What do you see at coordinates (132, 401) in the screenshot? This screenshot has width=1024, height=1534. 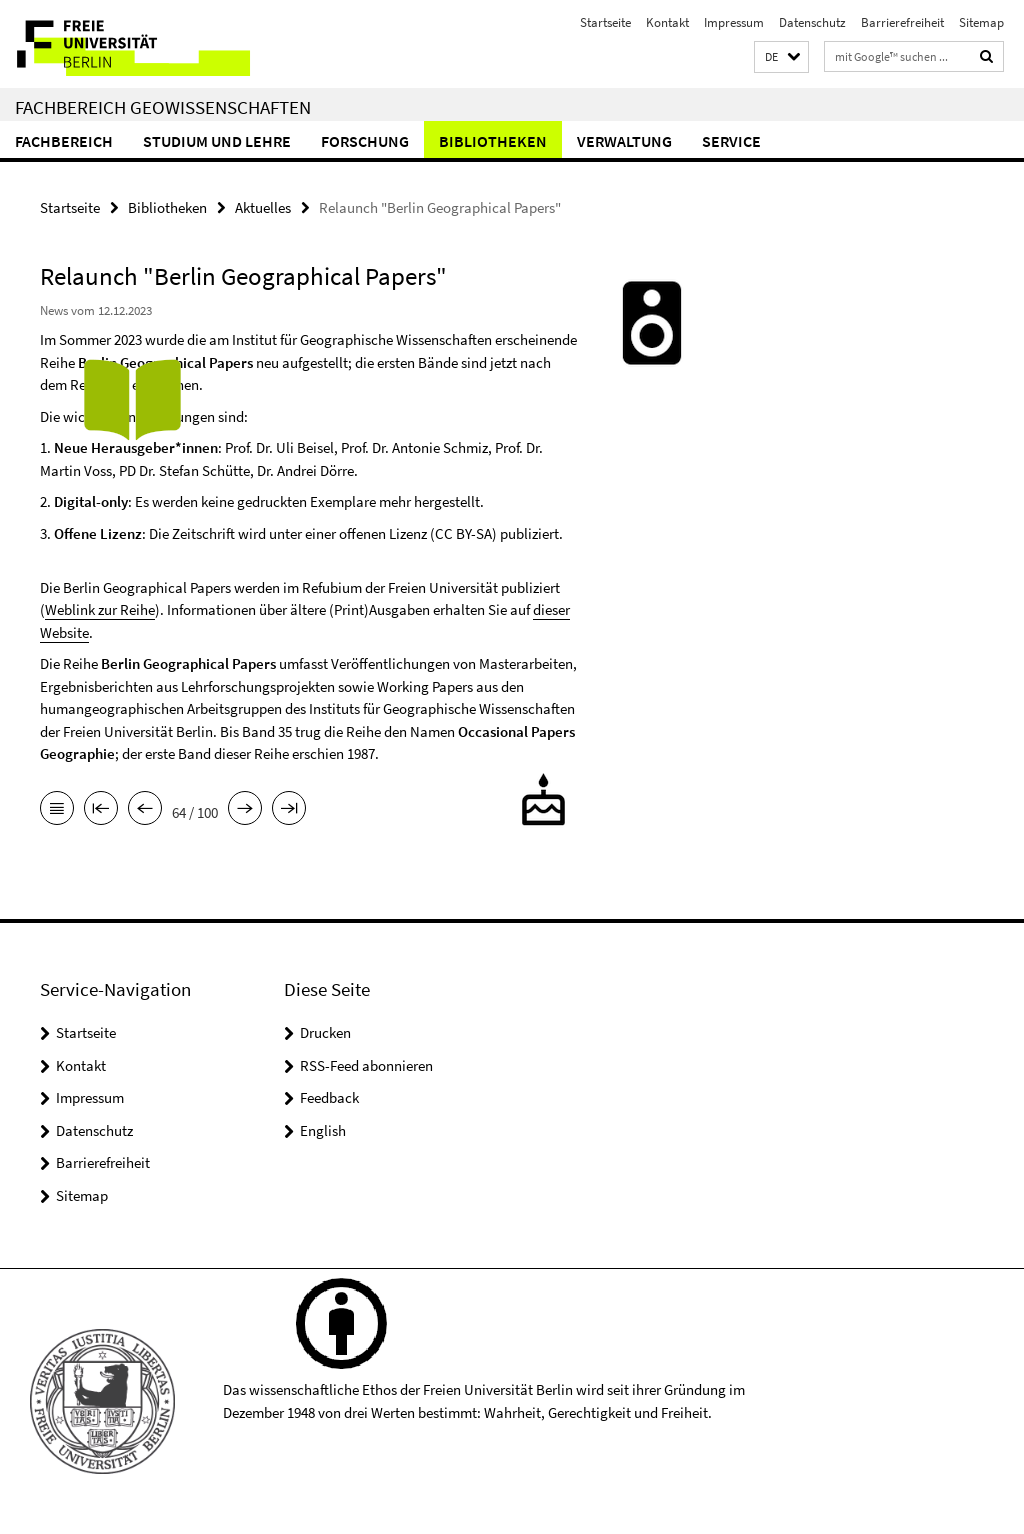 I see `open reading or library section` at bounding box center [132, 401].